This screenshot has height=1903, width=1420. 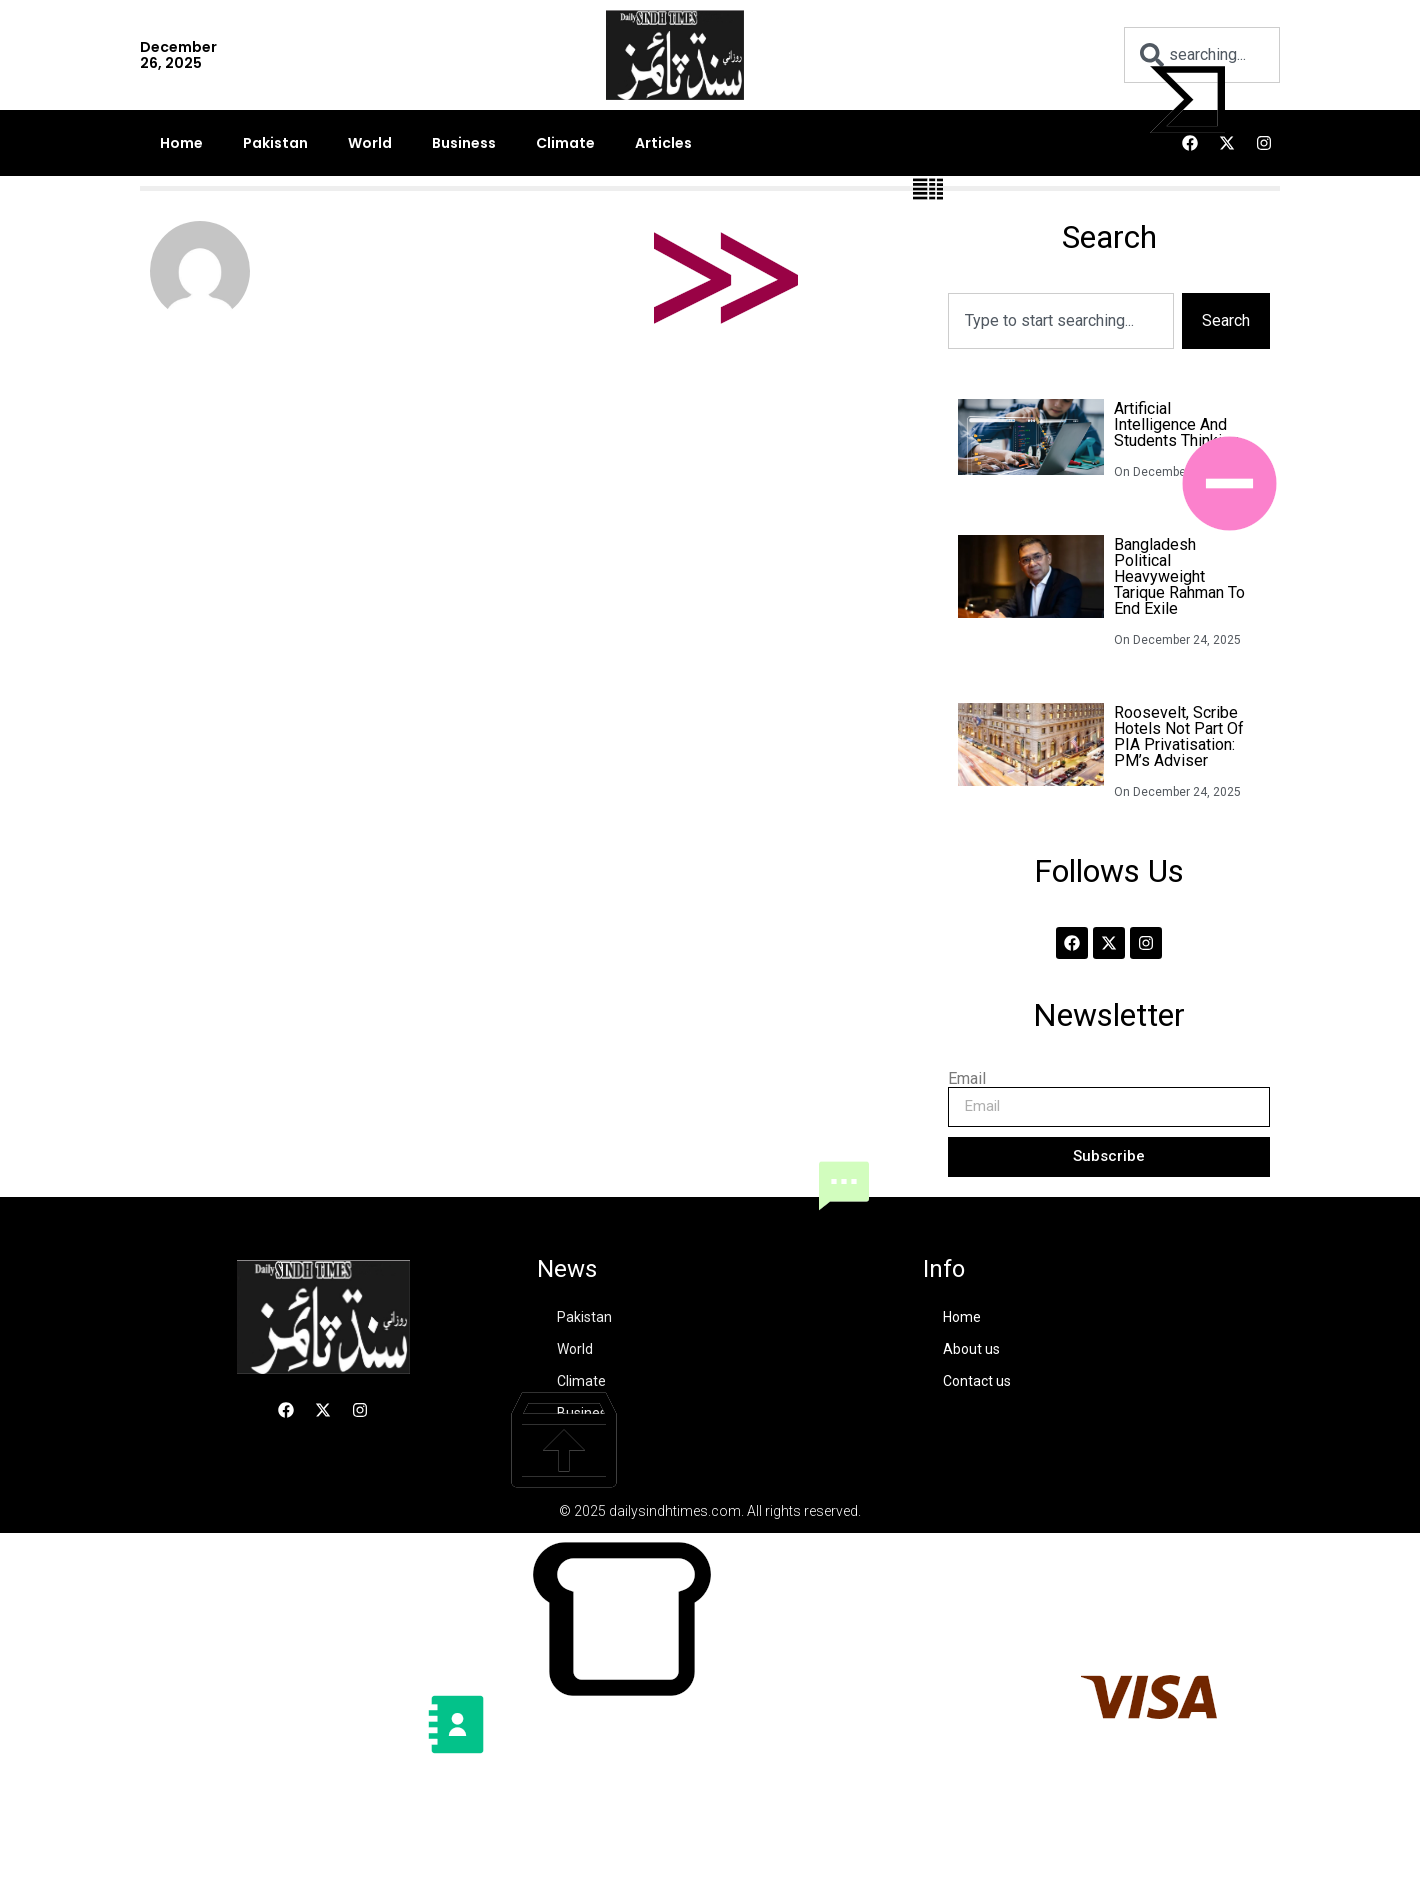 I want to click on cobalt app or service logo, so click(x=726, y=278).